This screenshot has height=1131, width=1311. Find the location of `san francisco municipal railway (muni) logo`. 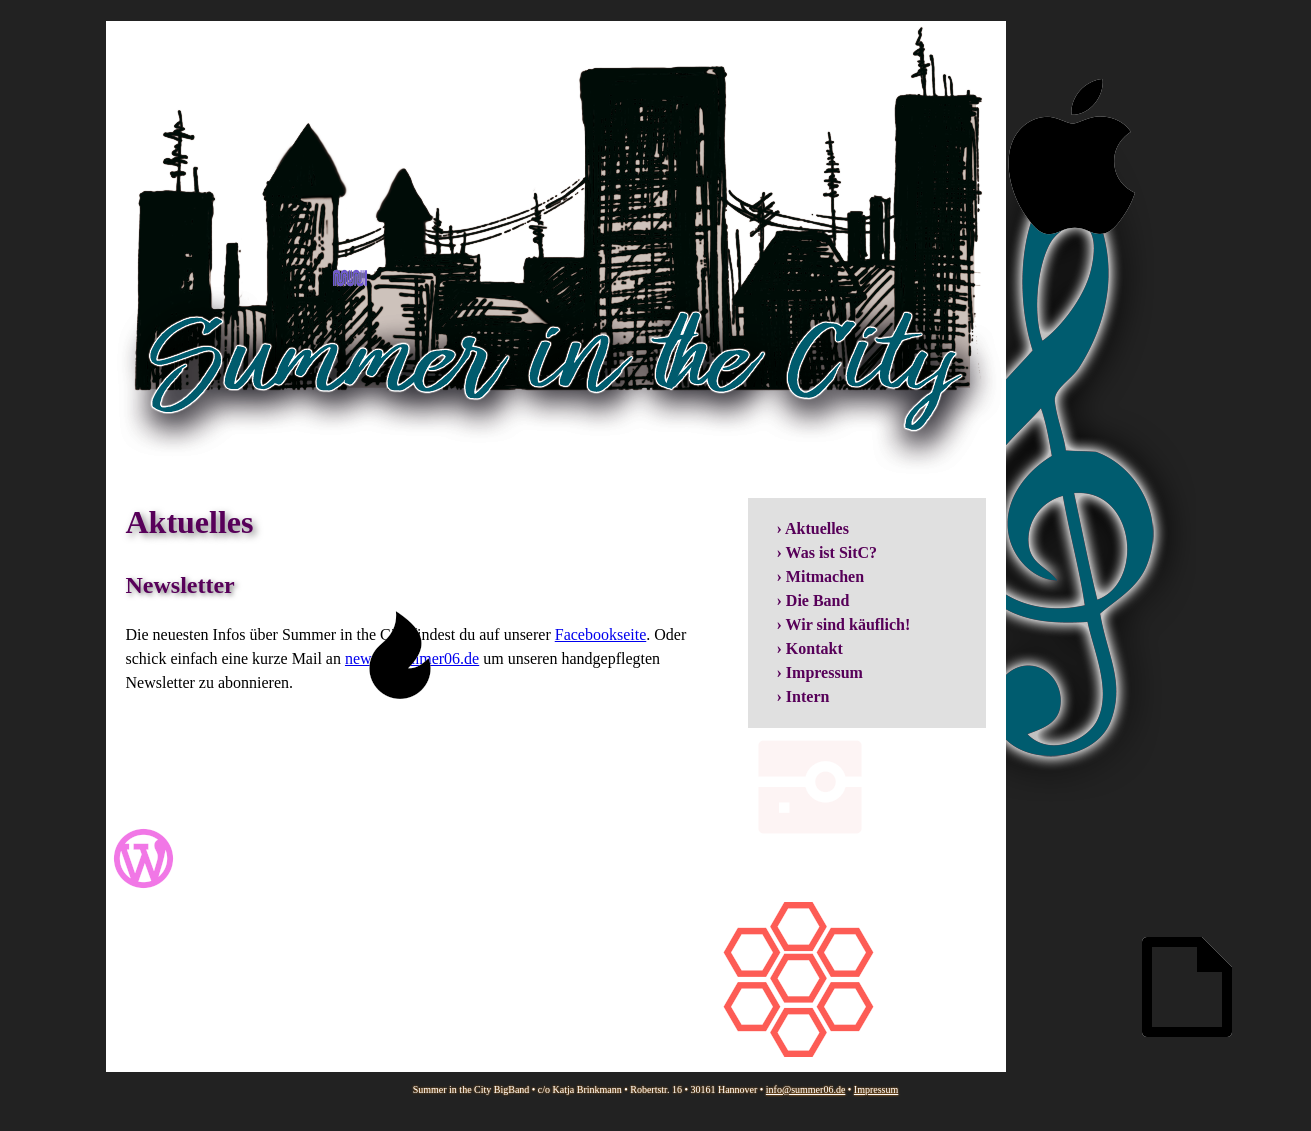

san francisco municipal railway (muni) logo is located at coordinates (350, 278).